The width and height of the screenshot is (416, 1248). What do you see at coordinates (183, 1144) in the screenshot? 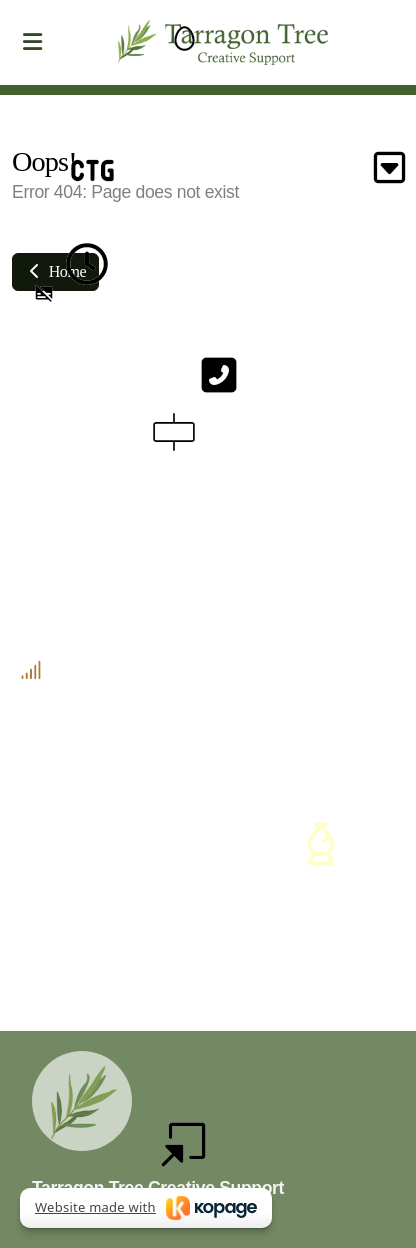
I see `import or bring content into a container` at bounding box center [183, 1144].